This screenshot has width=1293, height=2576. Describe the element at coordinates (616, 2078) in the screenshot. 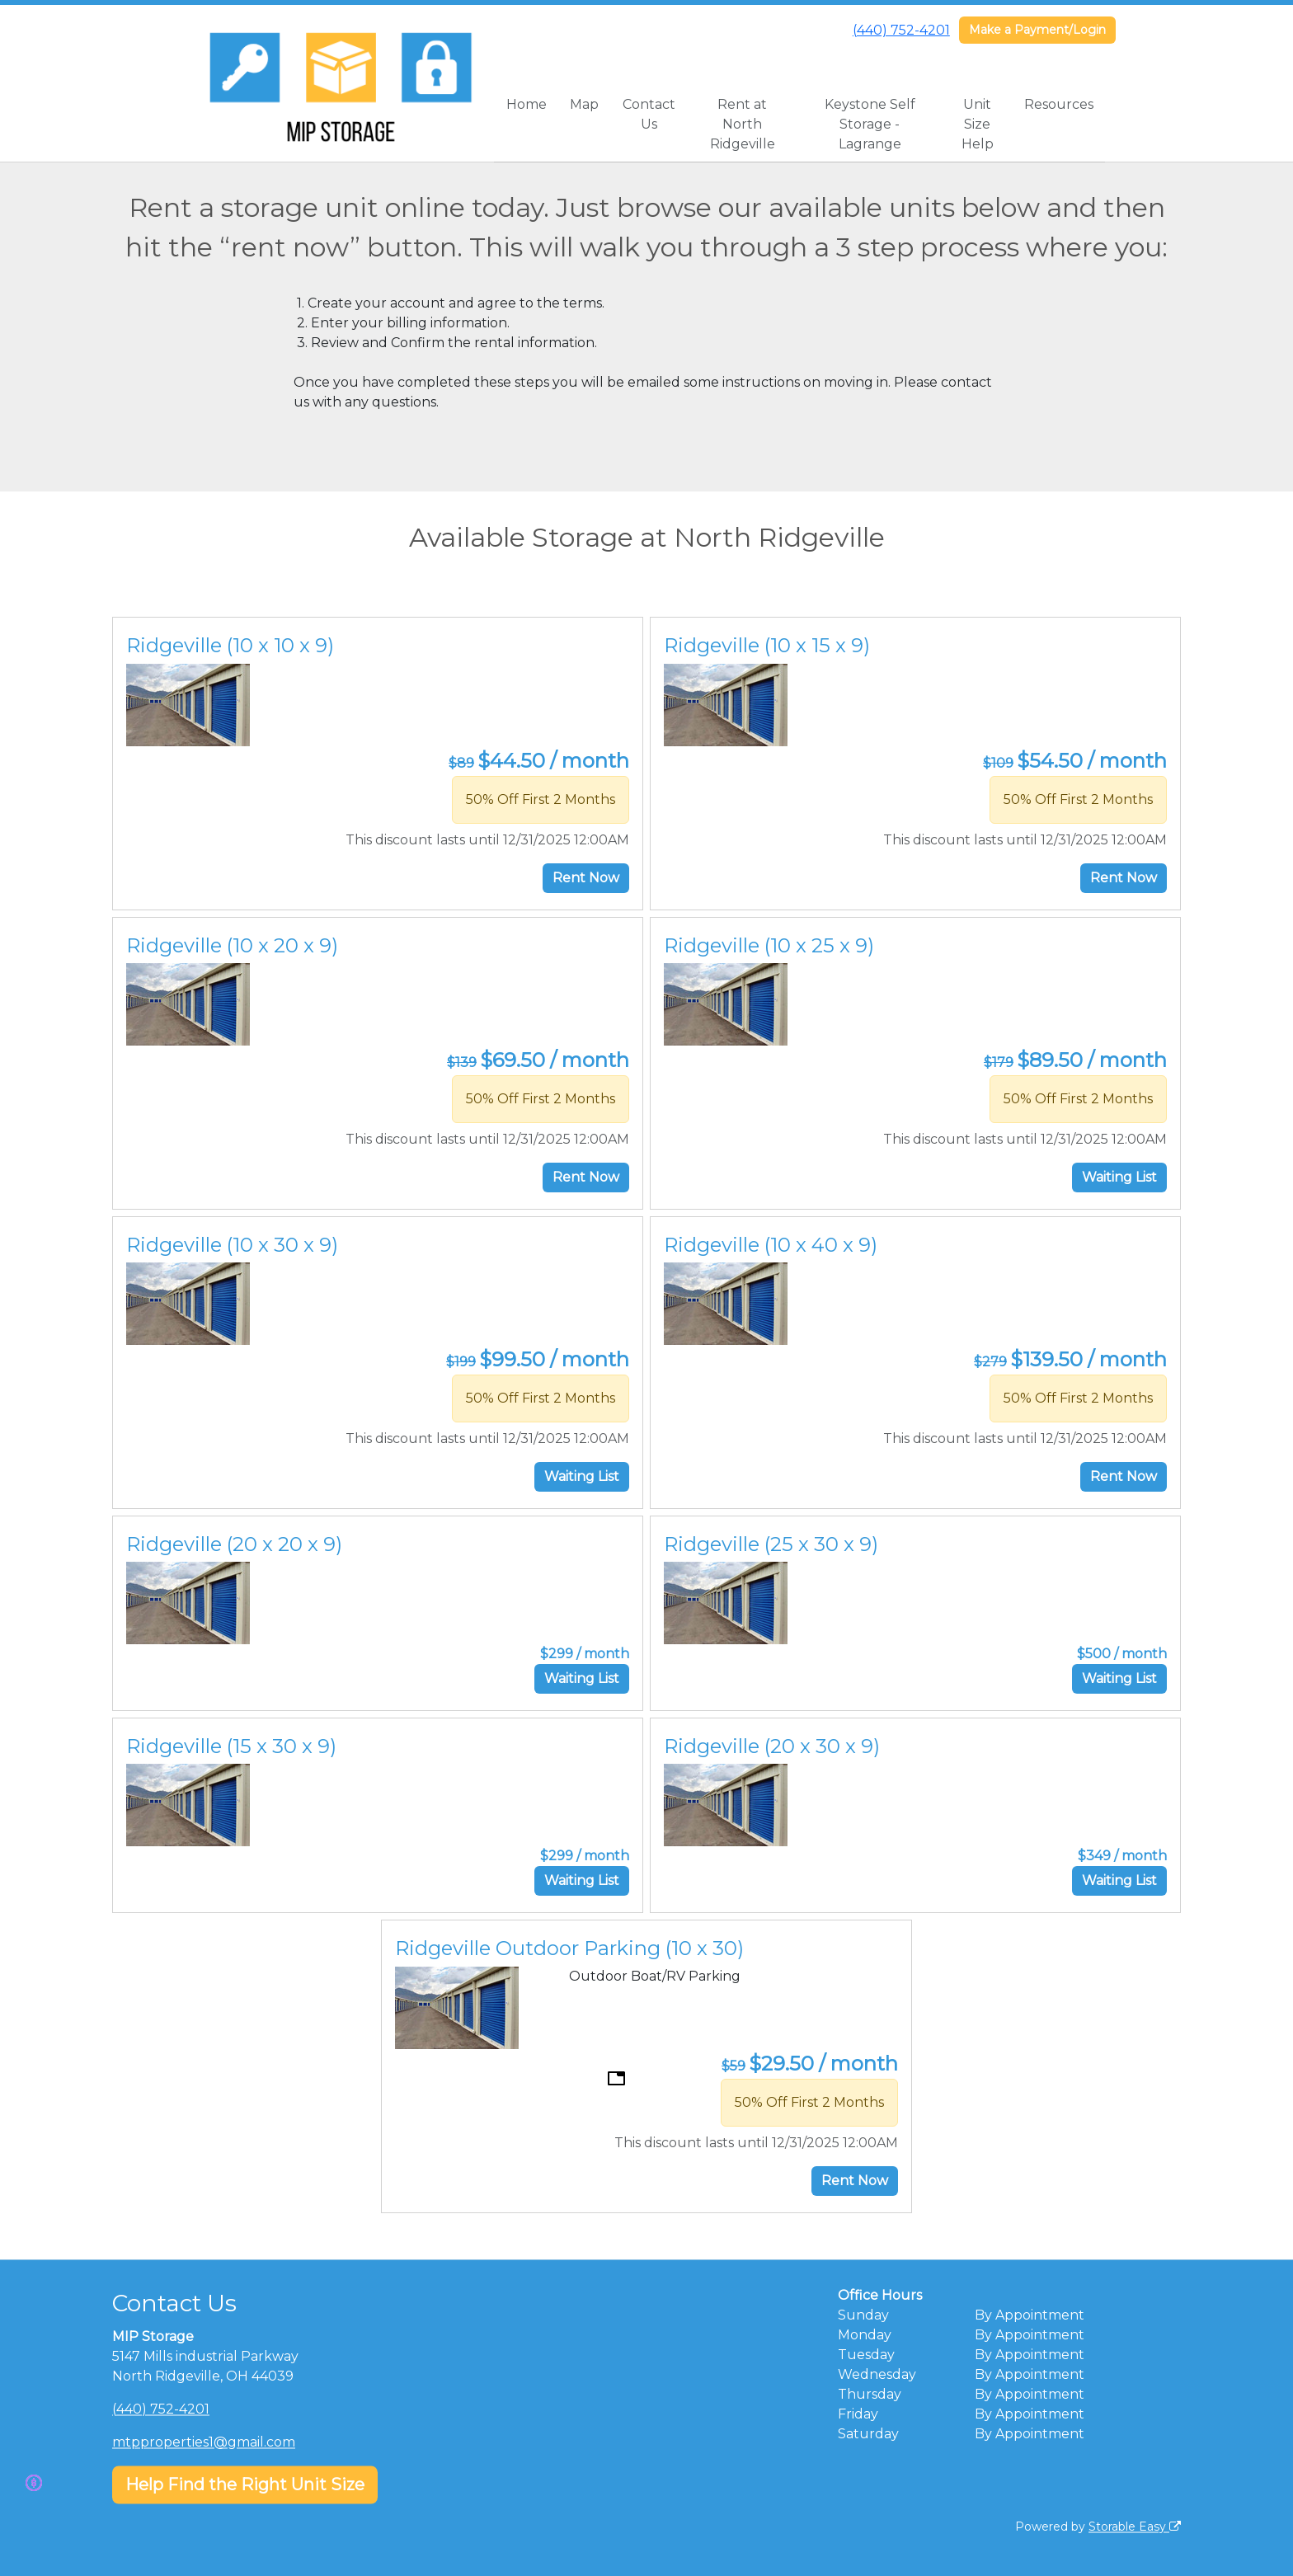

I see `open a new browser tab` at that location.